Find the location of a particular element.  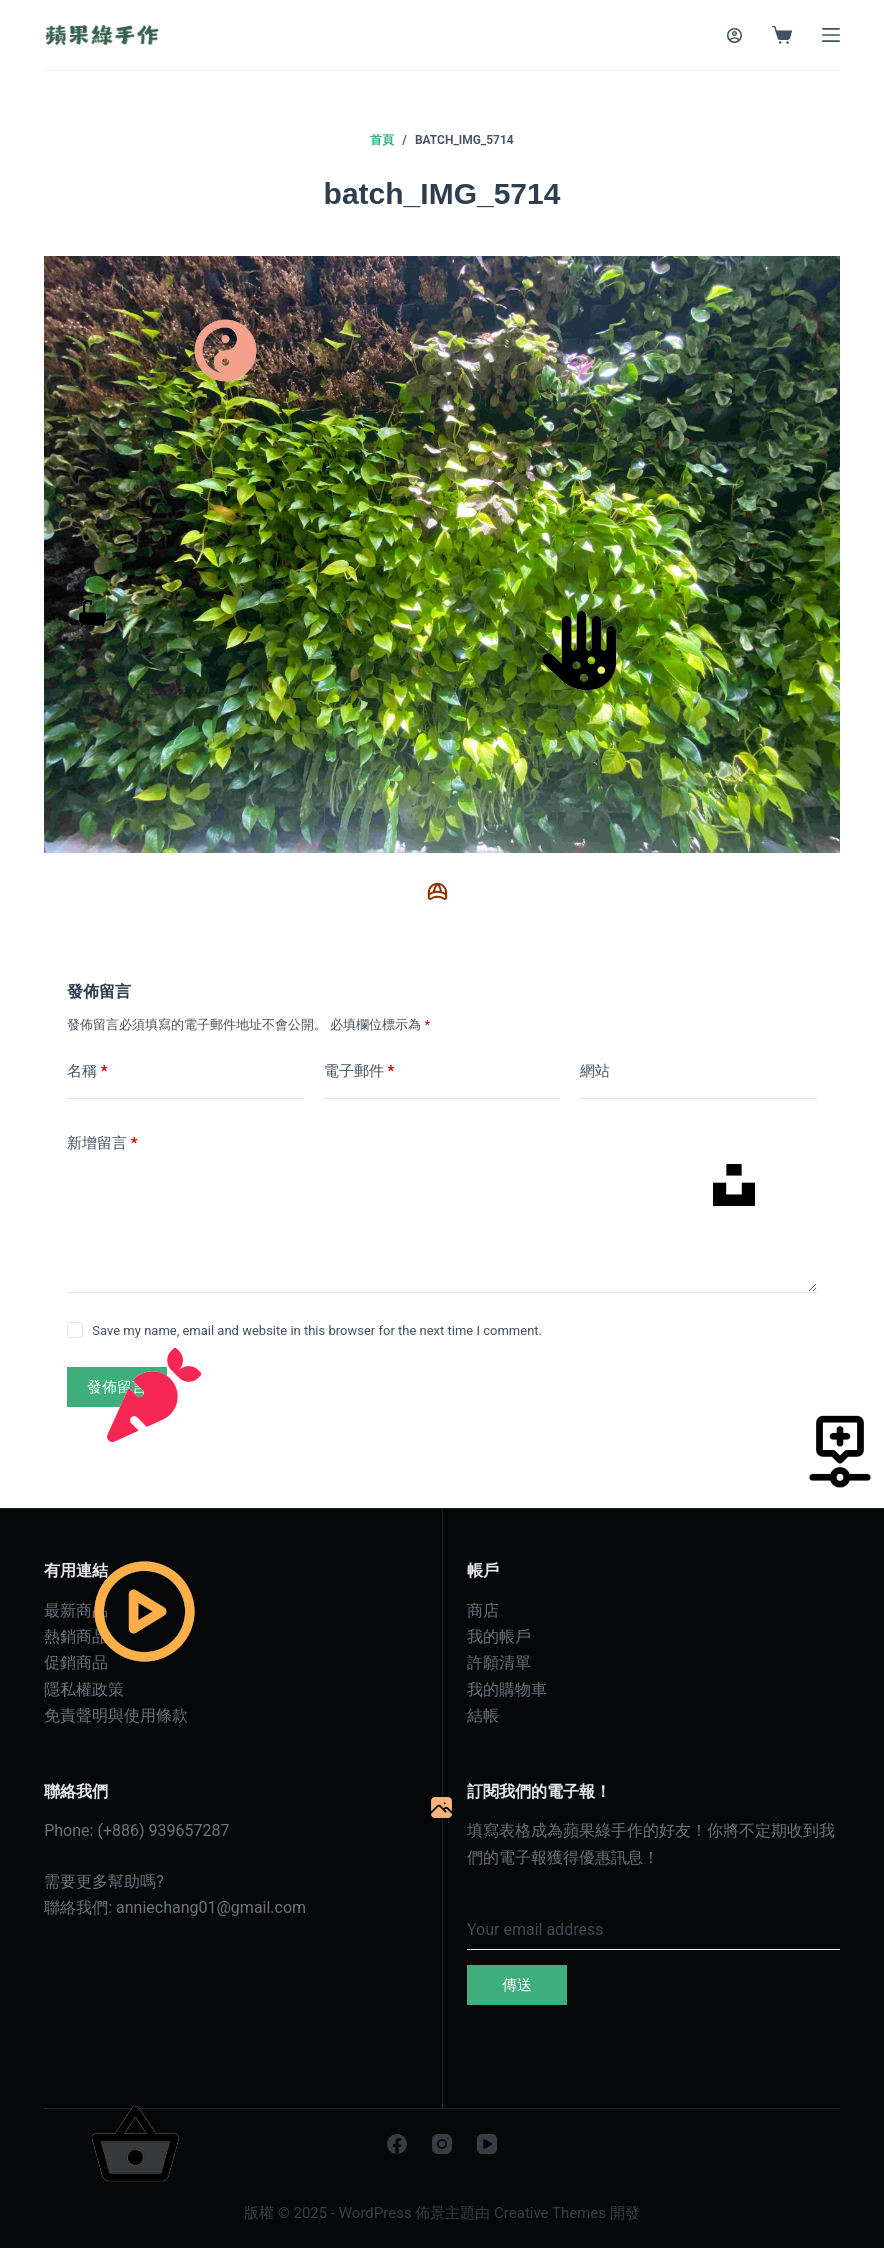

toggle between light and dark mode is located at coordinates (225, 350).